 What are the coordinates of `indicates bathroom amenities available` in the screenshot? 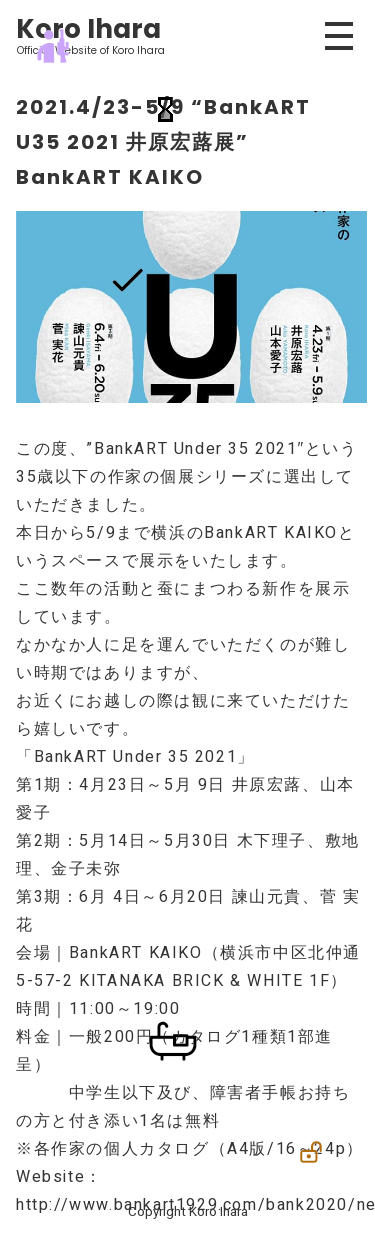 It's located at (173, 1042).